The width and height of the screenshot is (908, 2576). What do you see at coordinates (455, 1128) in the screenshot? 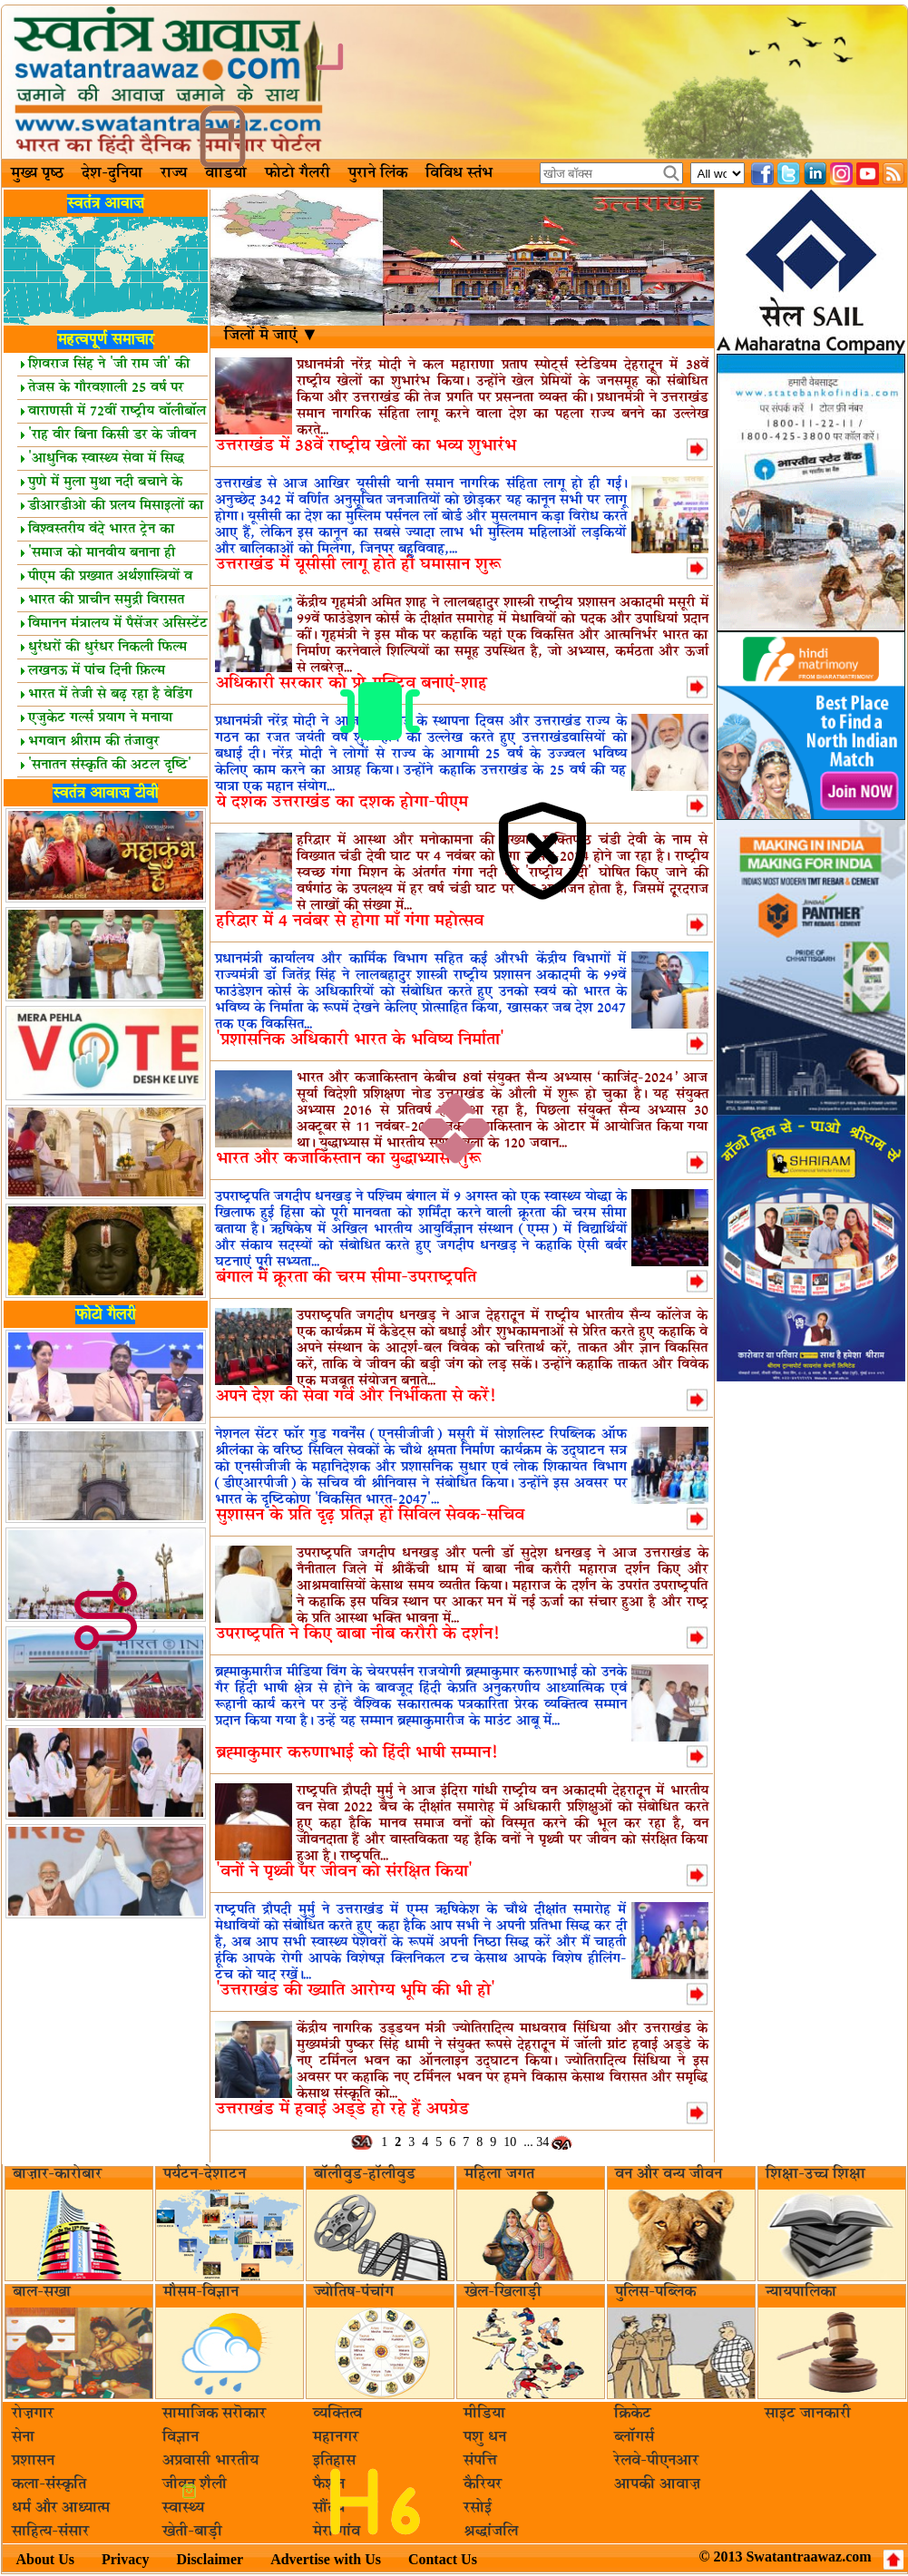
I see `pix instant payment system logo` at bounding box center [455, 1128].